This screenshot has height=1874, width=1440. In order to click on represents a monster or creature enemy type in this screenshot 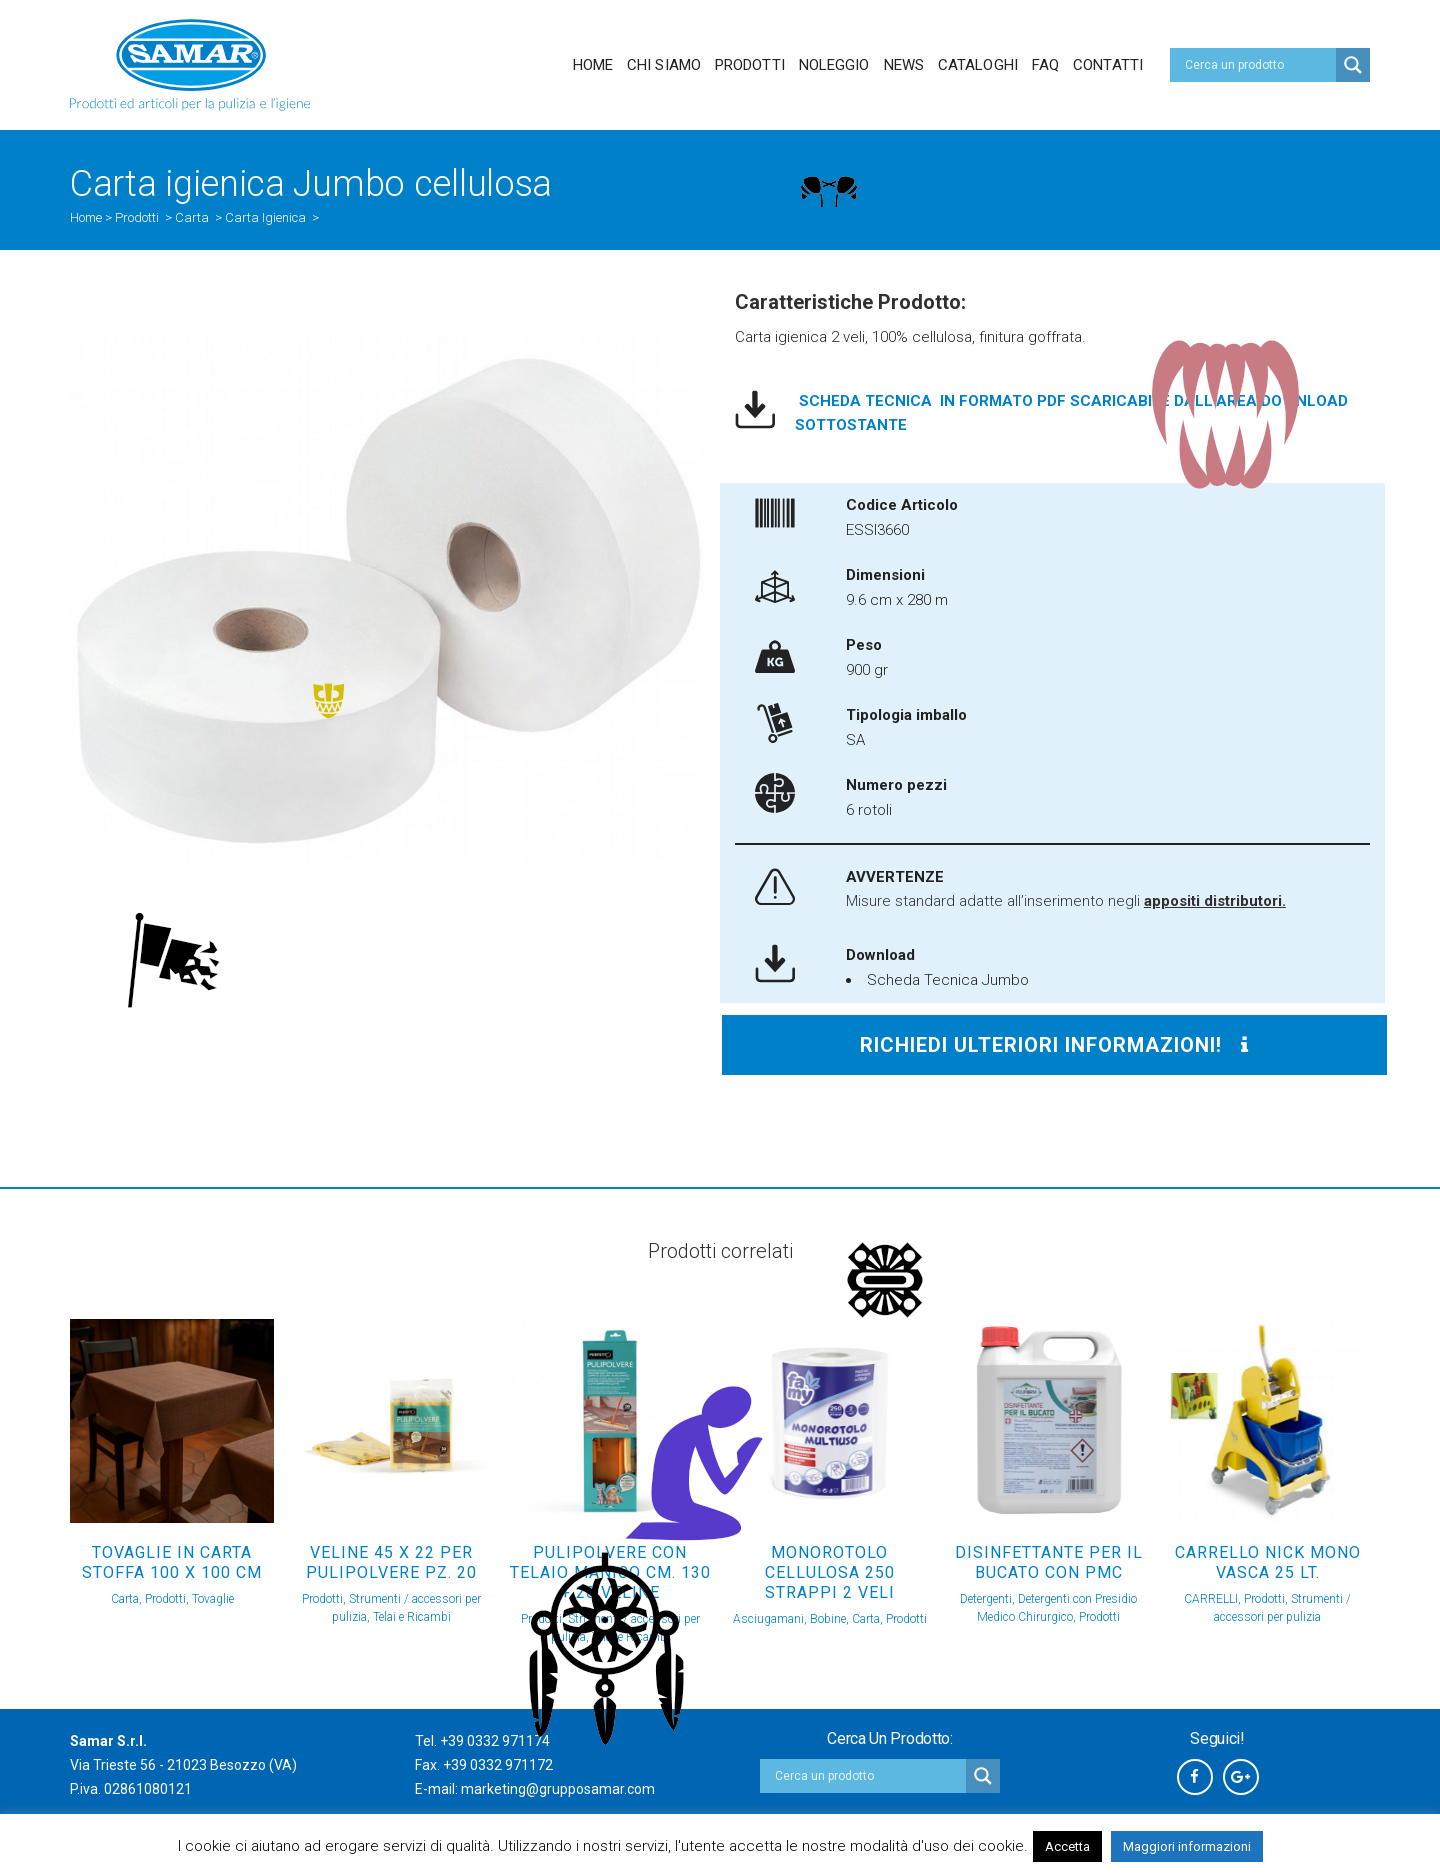, I will do `click(1225, 414)`.